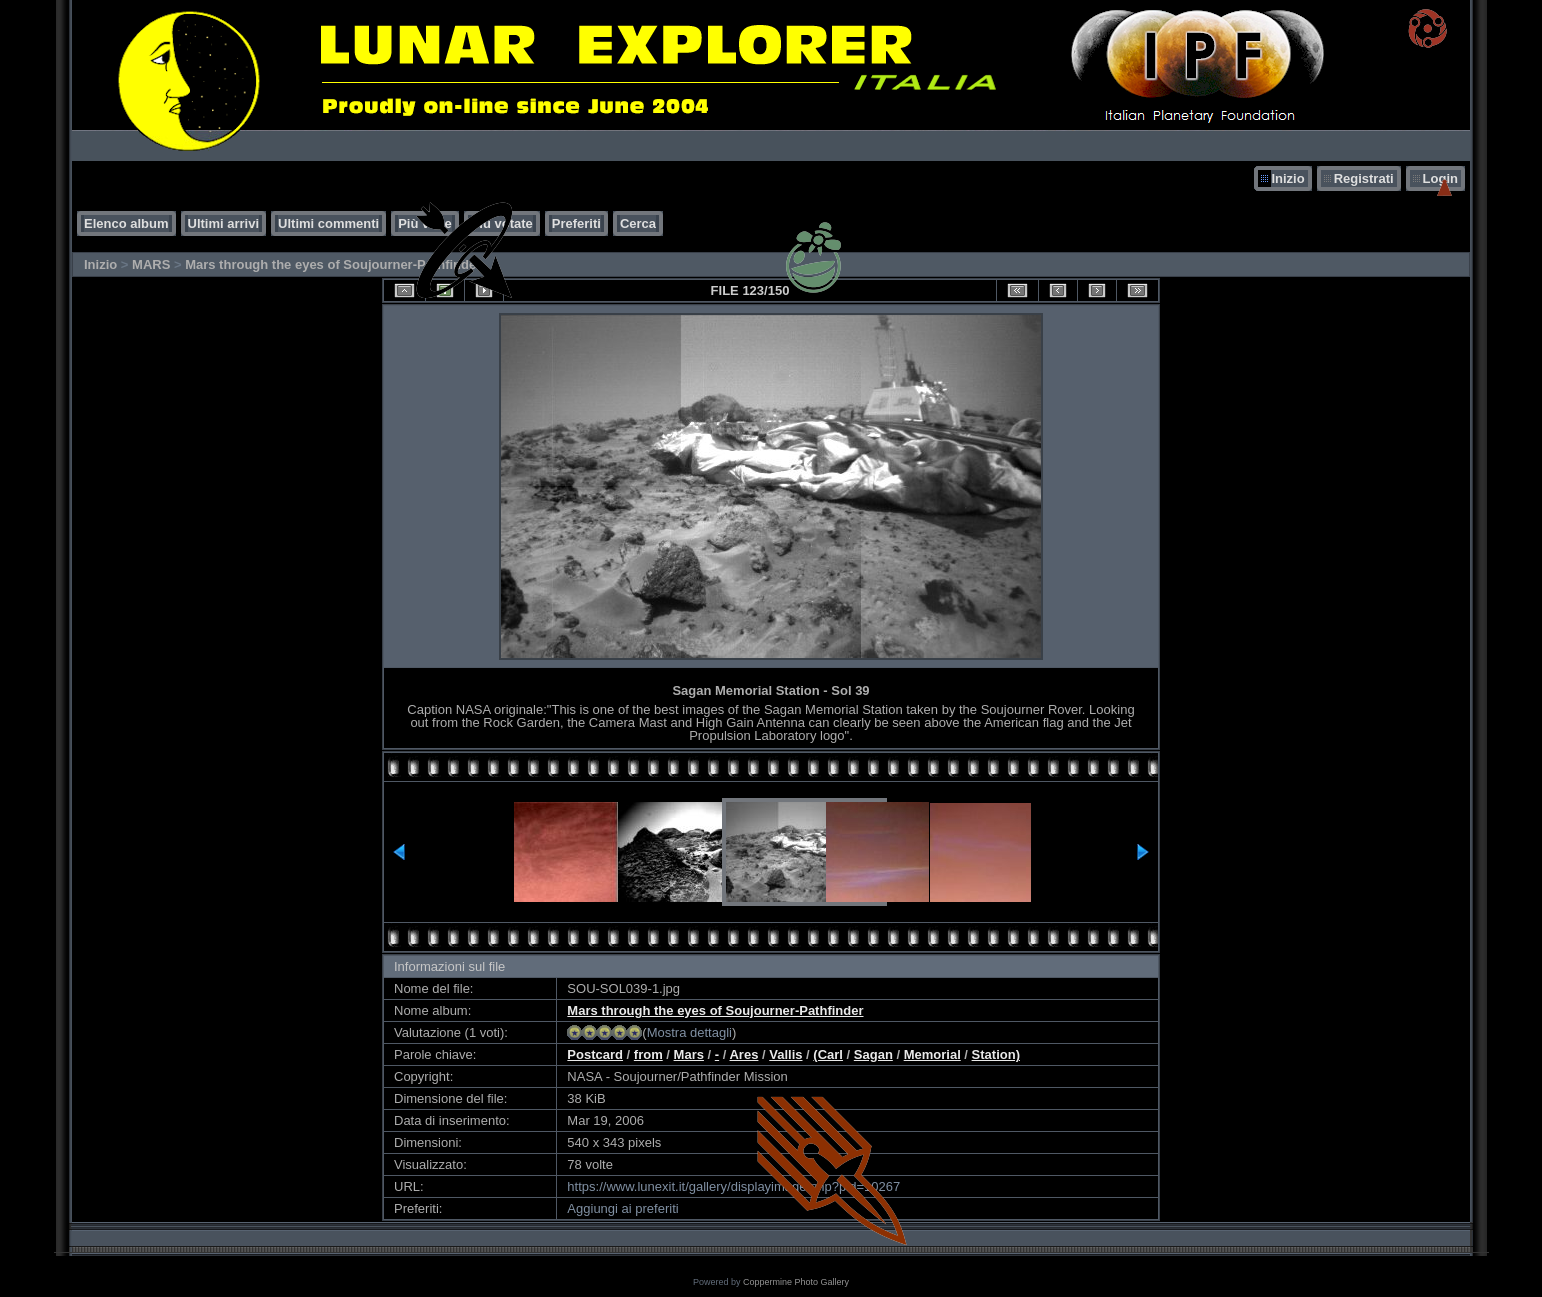 Image resolution: width=1542 pixels, height=1297 pixels. Describe the element at coordinates (813, 257) in the screenshot. I see `collect nectar or fruit rewards in-game` at that location.